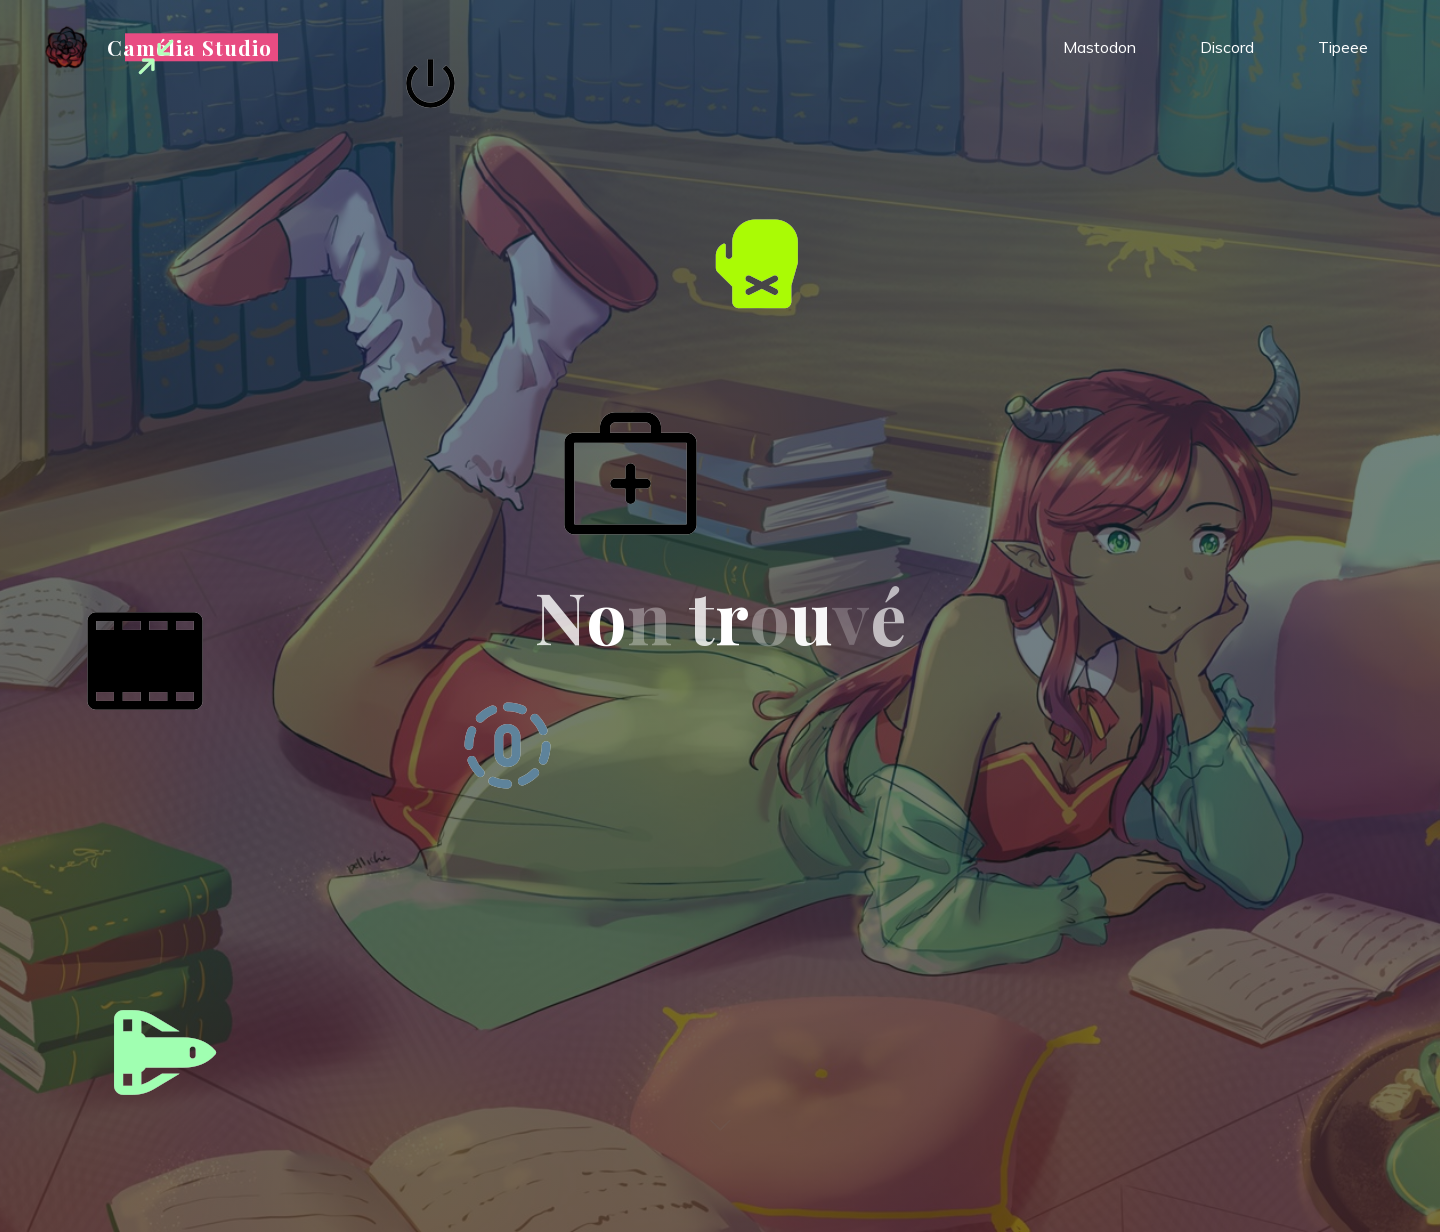  Describe the element at coordinates (630, 478) in the screenshot. I see `access health or medical resources` at that location.